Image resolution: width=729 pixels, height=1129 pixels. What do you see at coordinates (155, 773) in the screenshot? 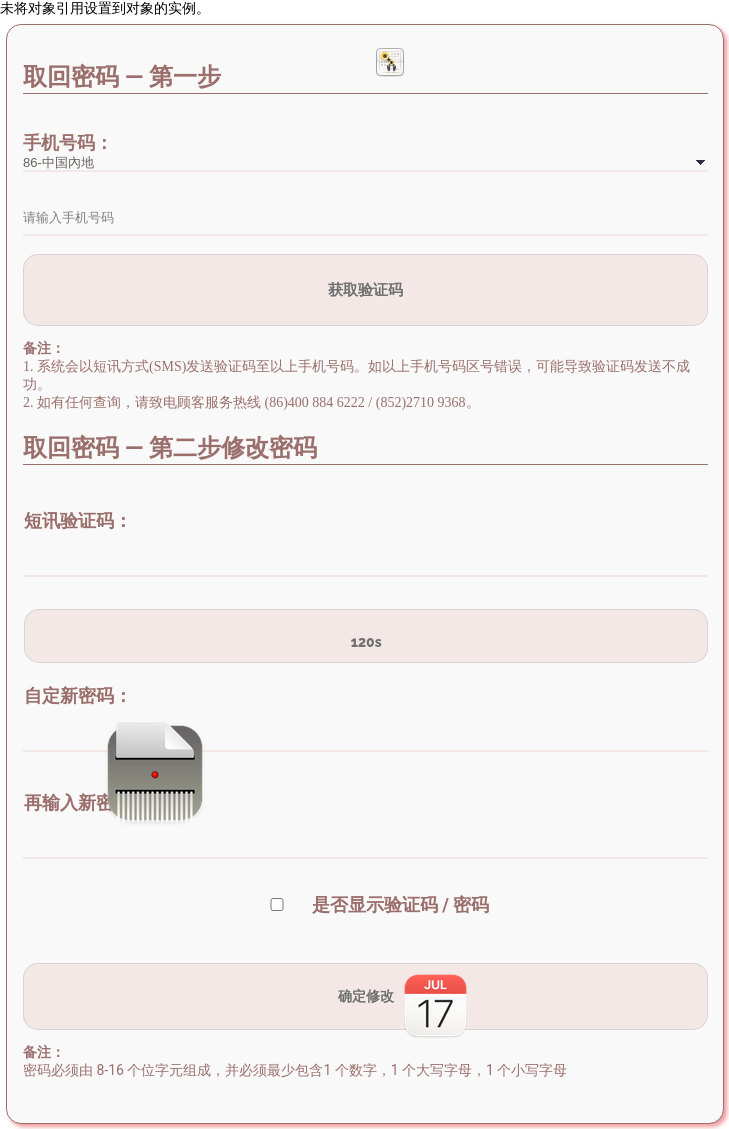
I see `open raider app for document scanning` at bounding box center [155, 773].